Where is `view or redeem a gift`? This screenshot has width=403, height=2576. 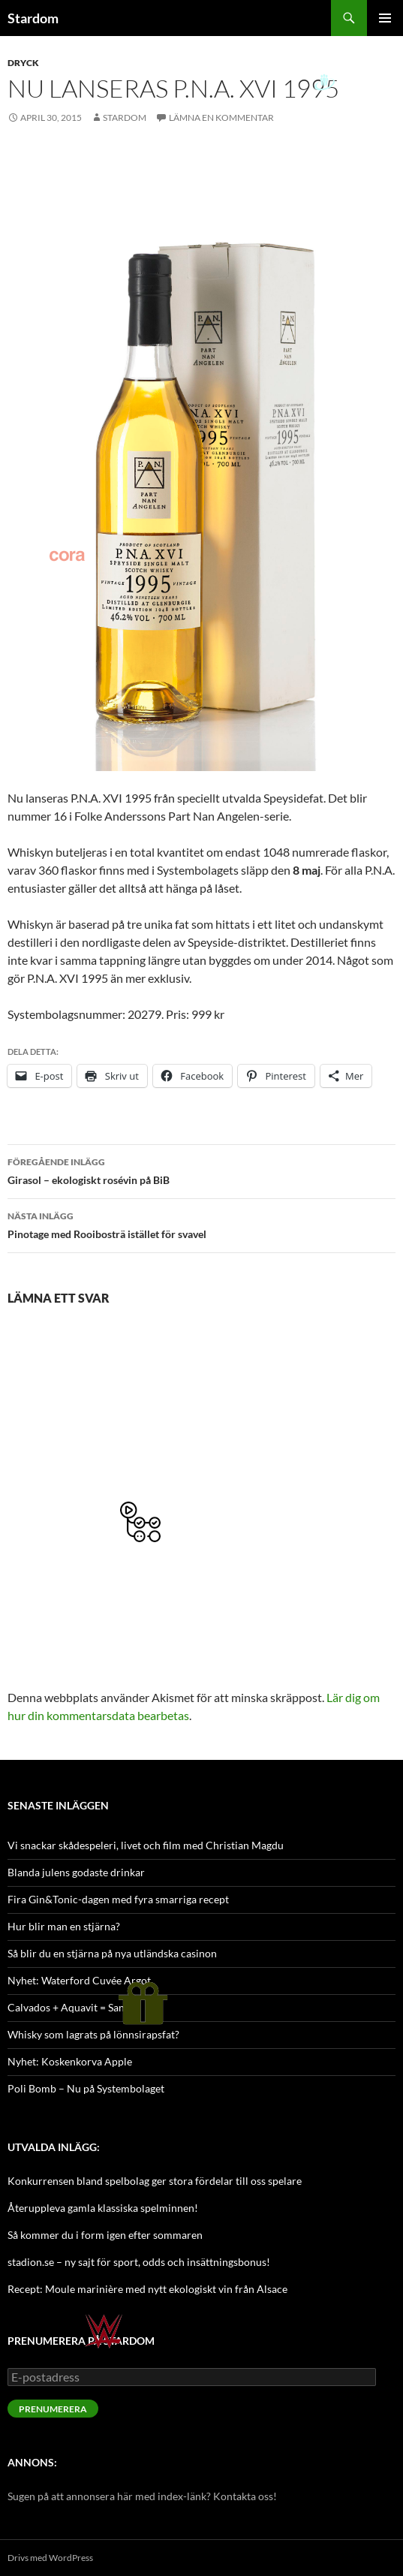
view or redeem a gift is located at coordinates (143, 2004).